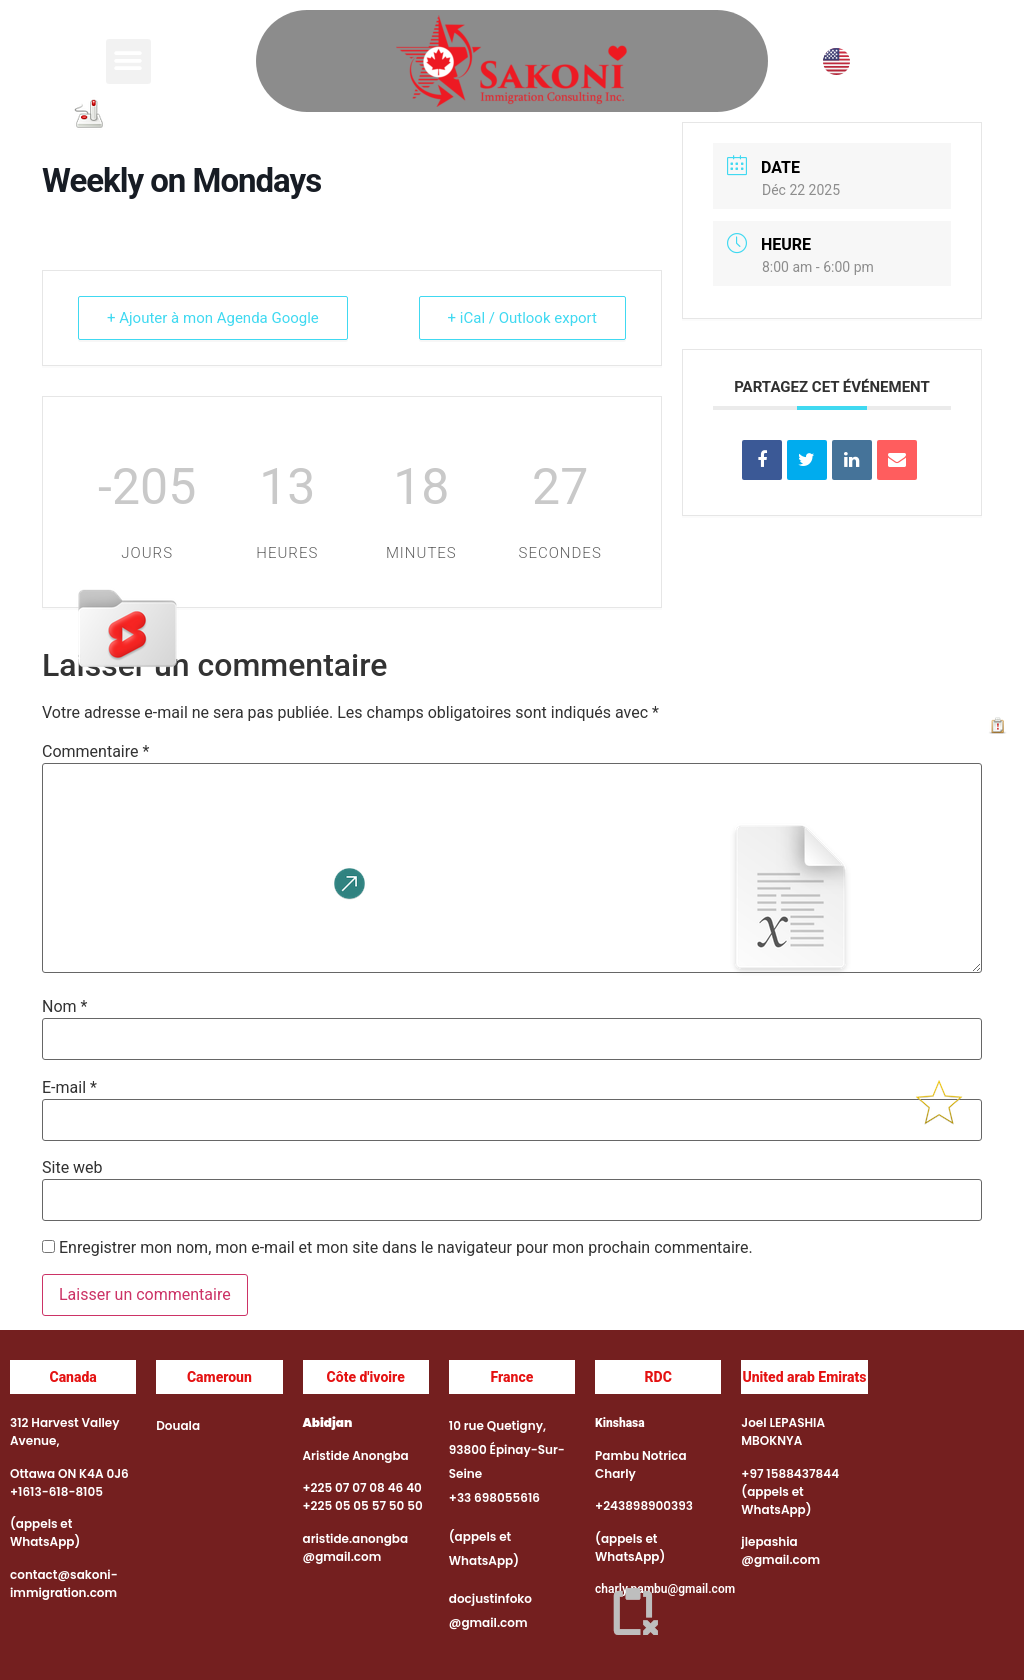 This screenshot has height=1680, width=1024. What do you see at coordinates (127, 631) in the screenshot?
I see `open folder containing YouTube Shorts videos` at bounding box center [127, 631].